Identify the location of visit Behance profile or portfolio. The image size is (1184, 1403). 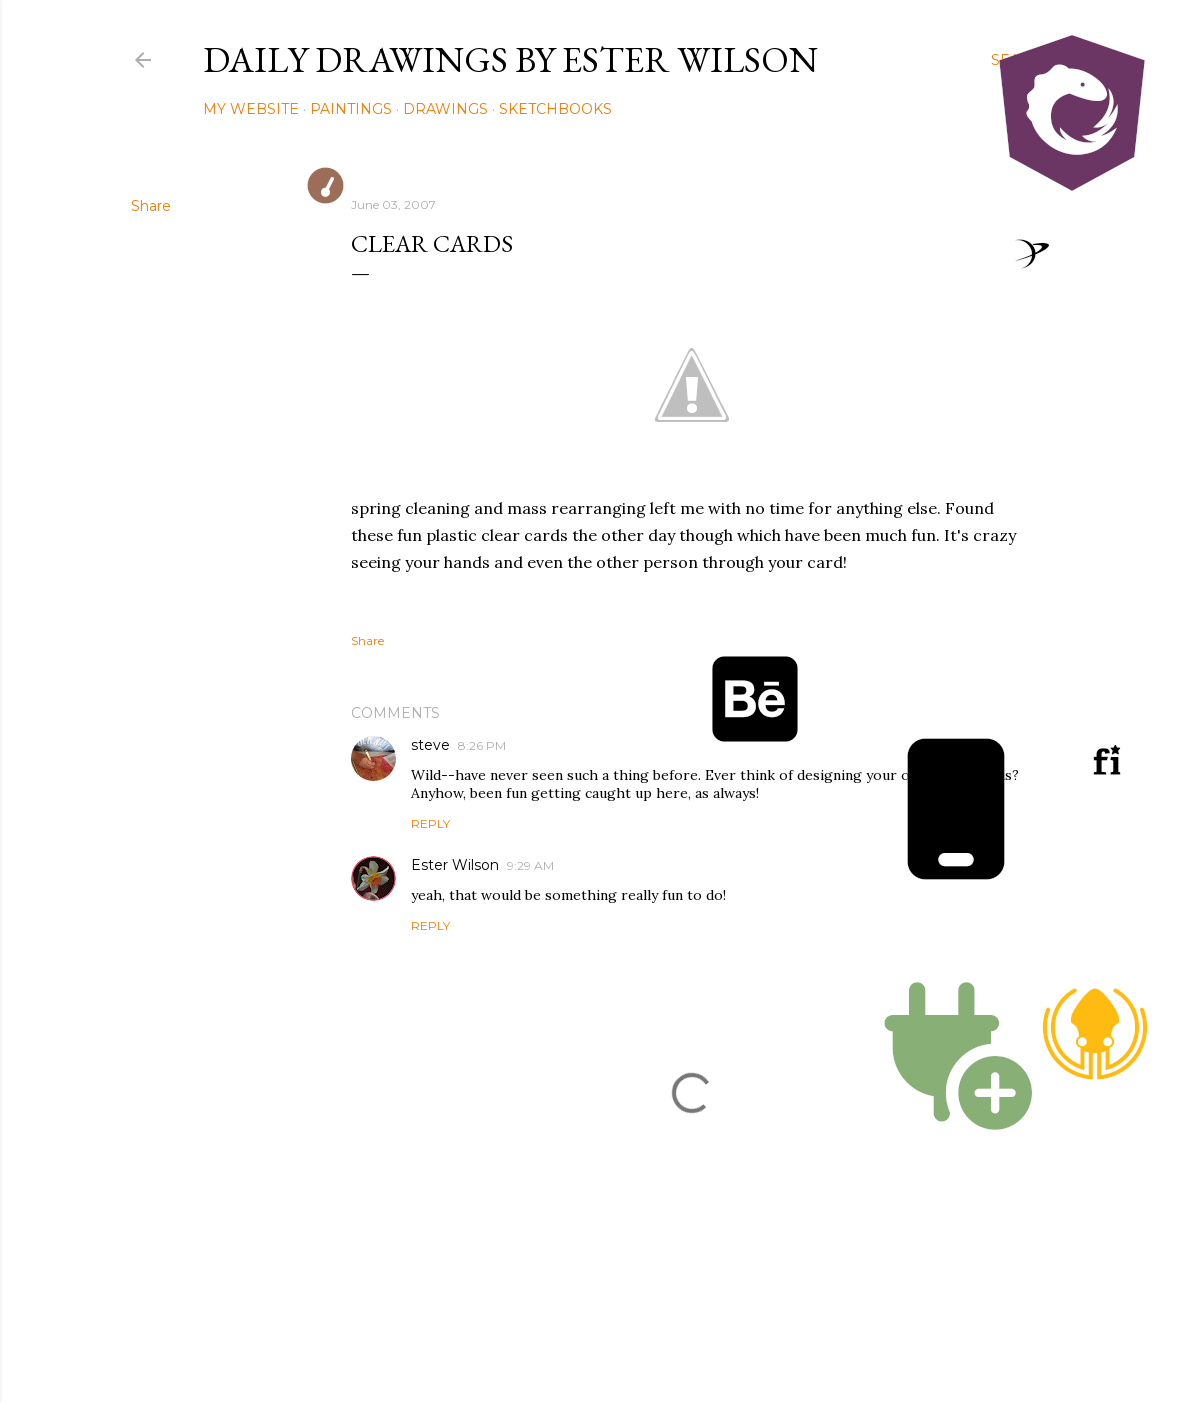
(755, 699).